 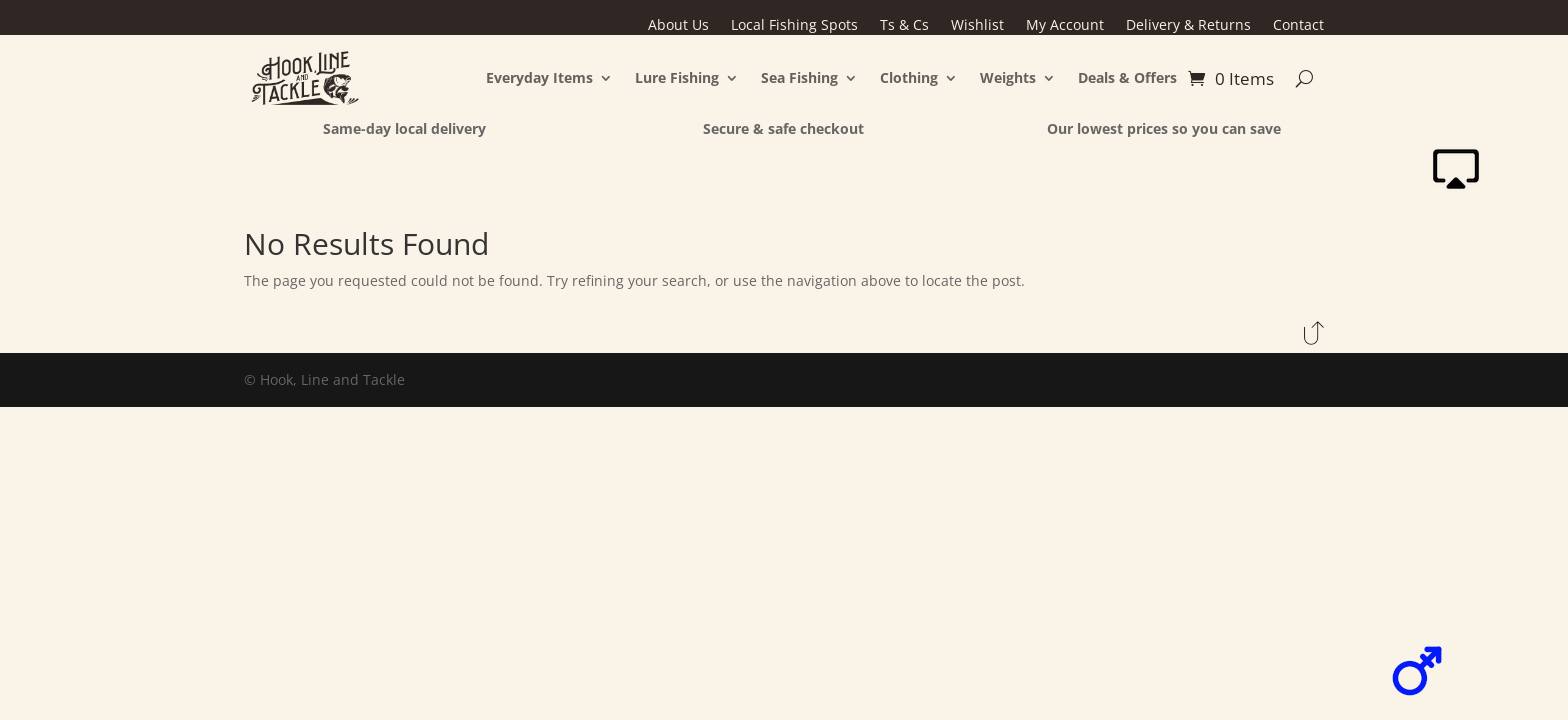 I want to click on indicates androgynous or non-binary gender identity, so click(x=1418, y=669).